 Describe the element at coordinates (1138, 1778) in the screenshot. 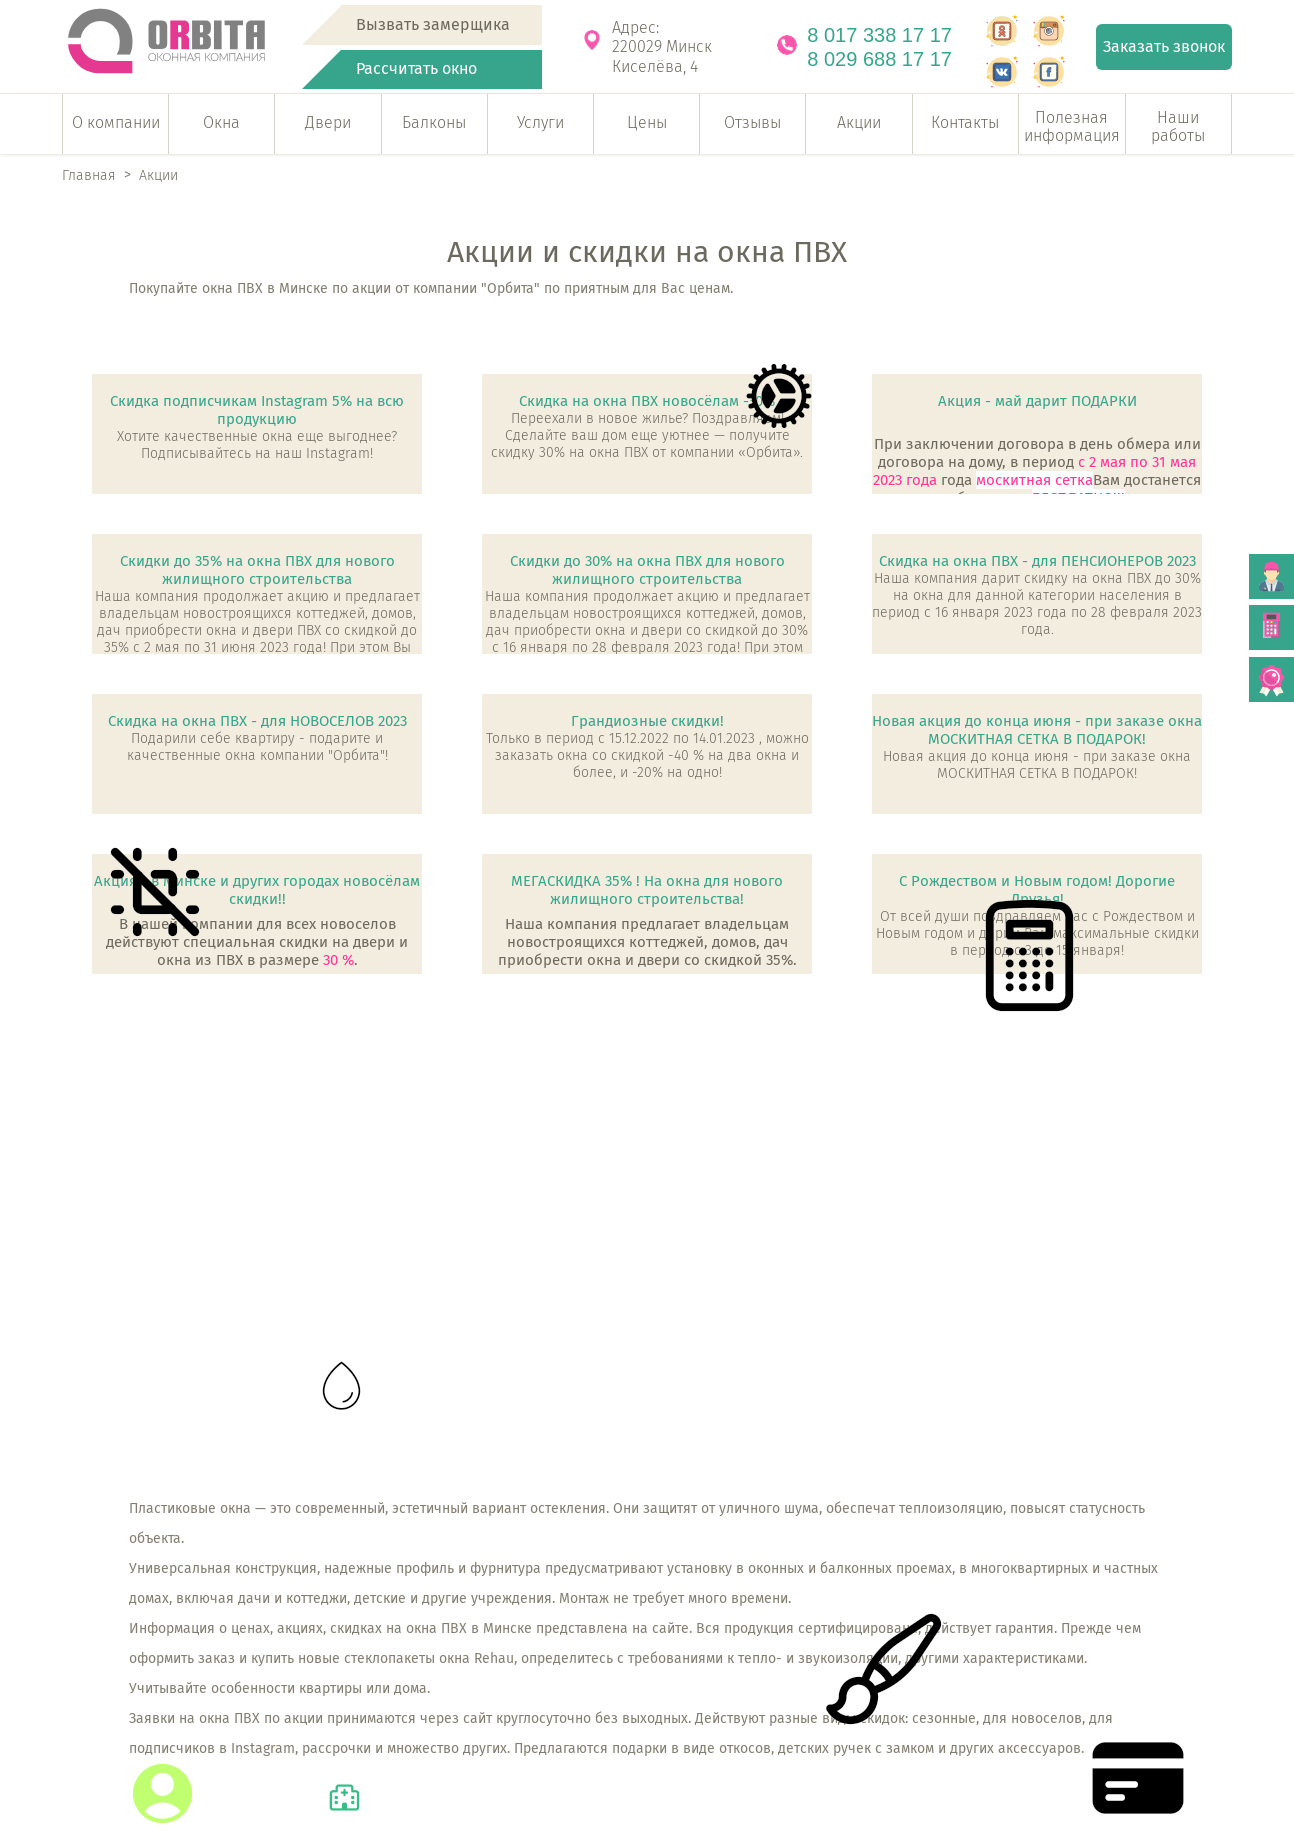

I see `access payment methods` at that location.